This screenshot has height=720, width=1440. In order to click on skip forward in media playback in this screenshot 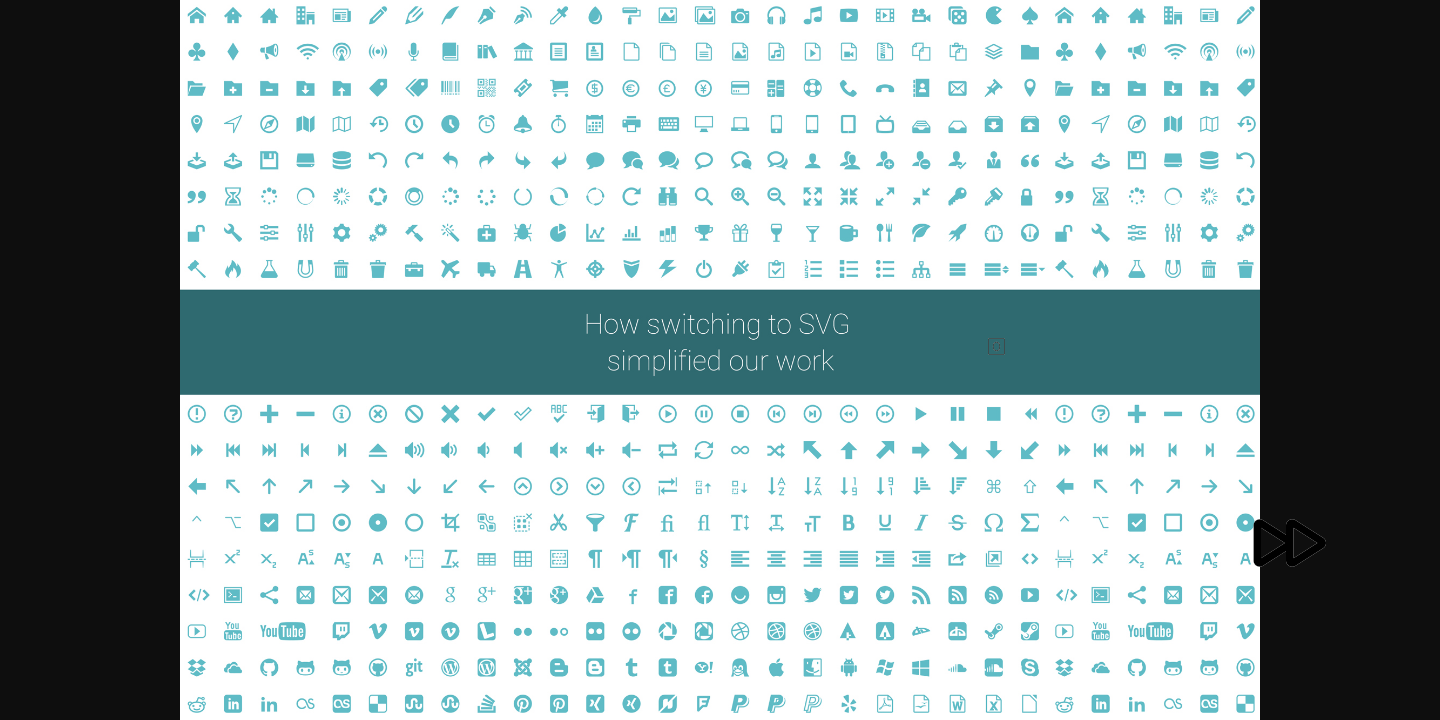, I will do `click(1286, 543)`.